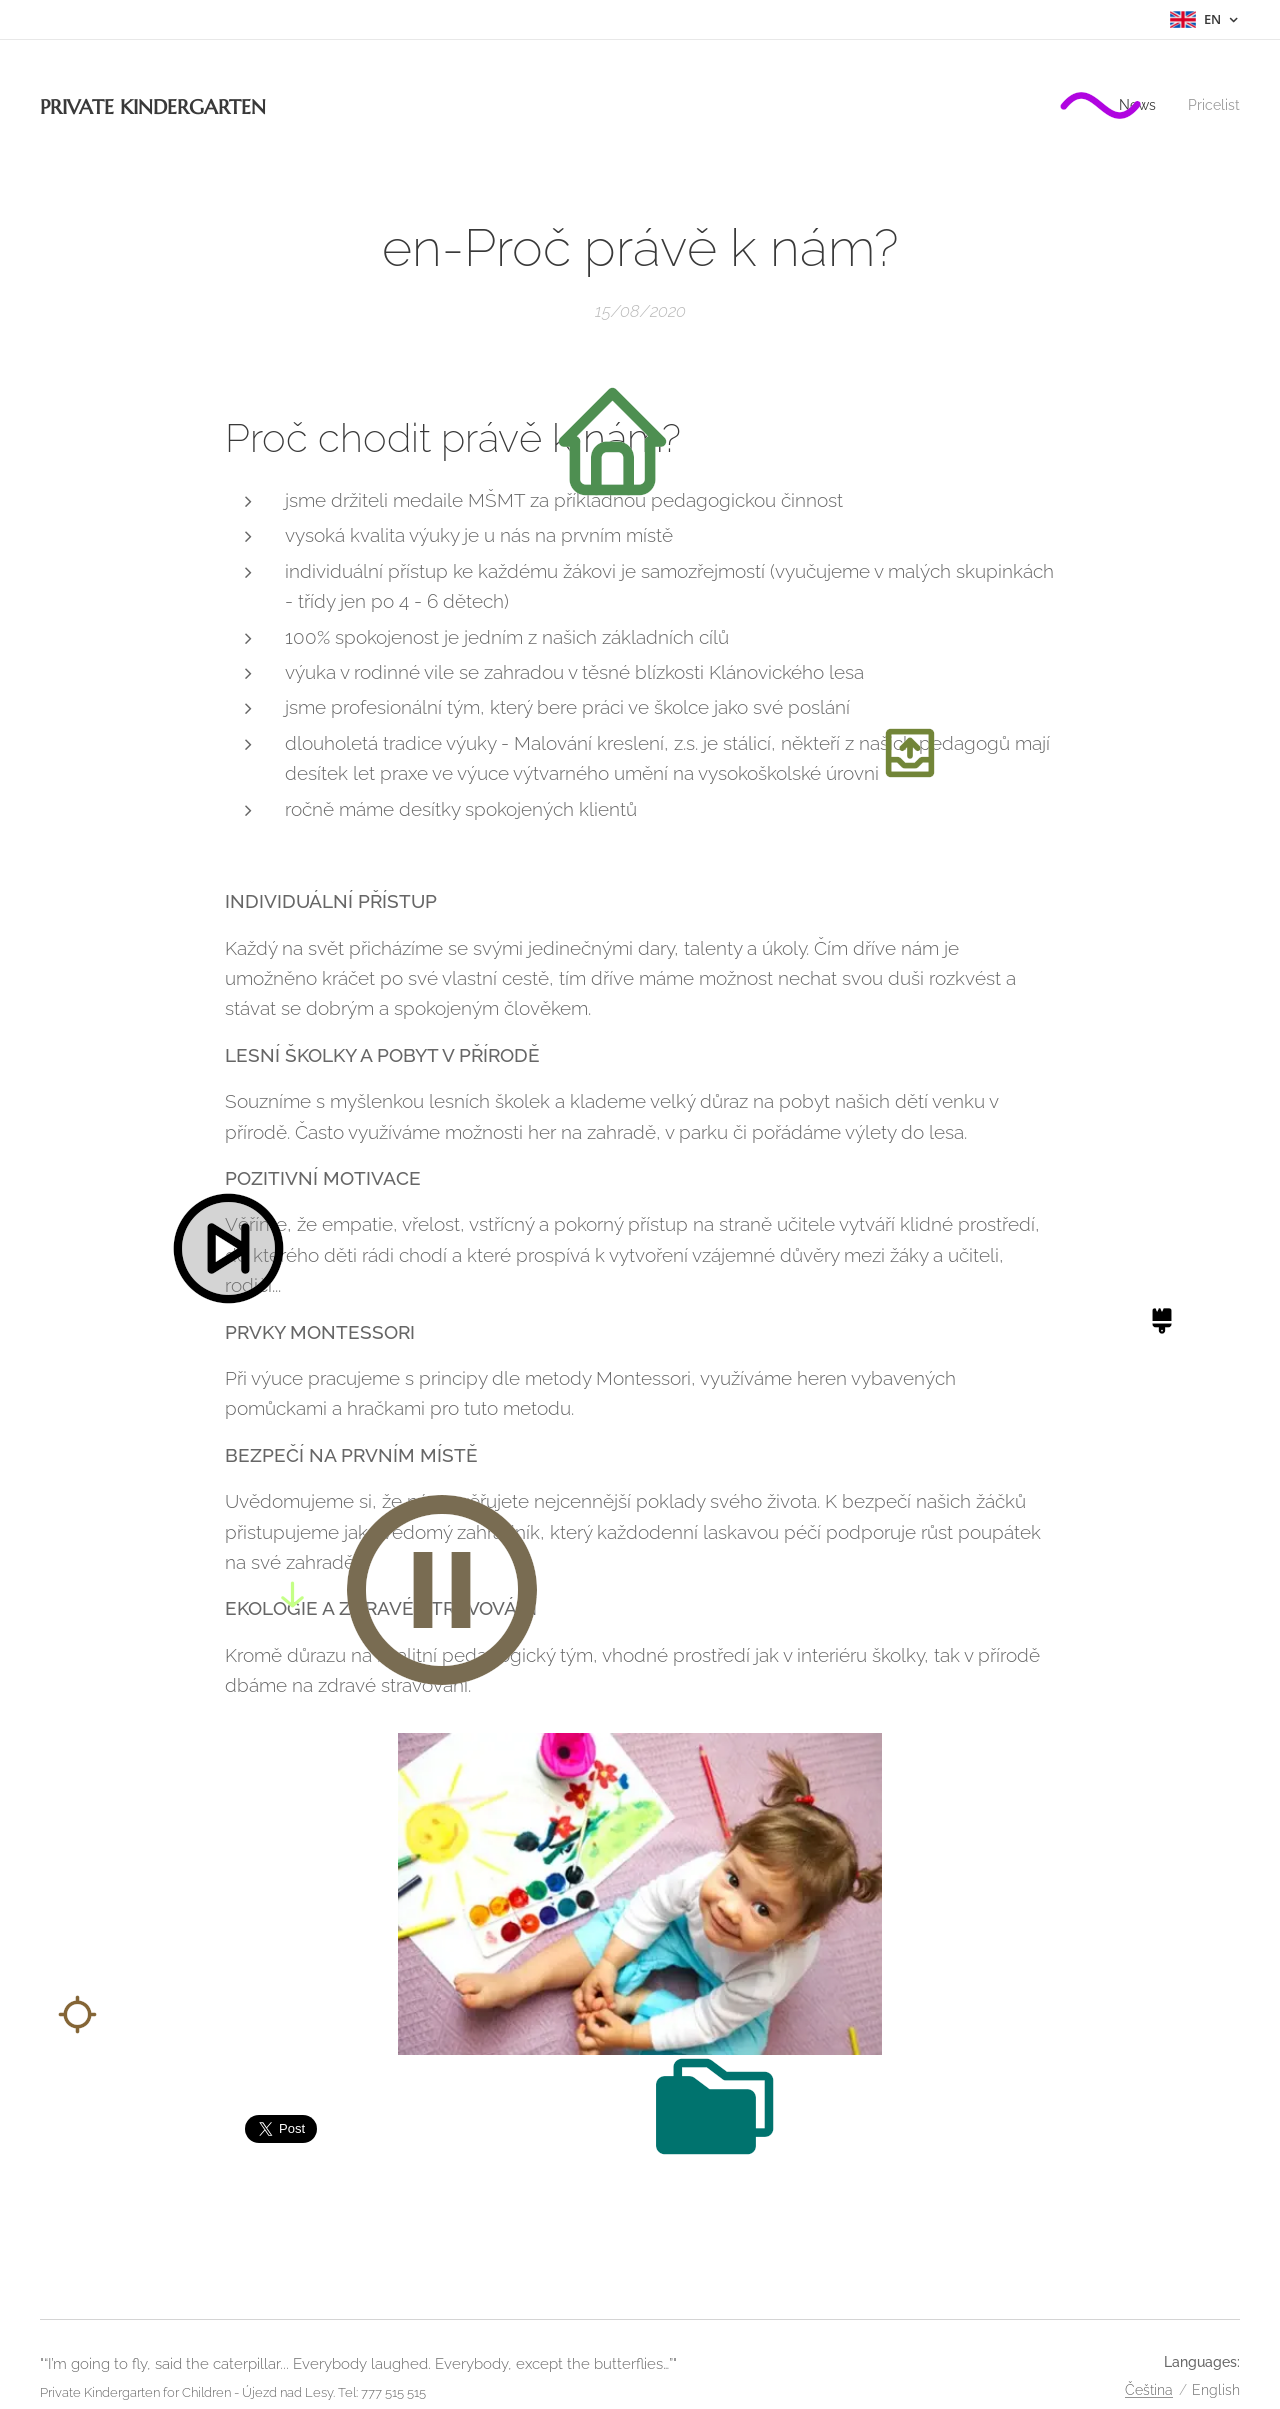 This screenshot has width=1280, height=2409. What do you see at coordinates (1162, 1321) in the screenshot?
I see `access painting or drawing tools` at bounding box center [1162, 1321].